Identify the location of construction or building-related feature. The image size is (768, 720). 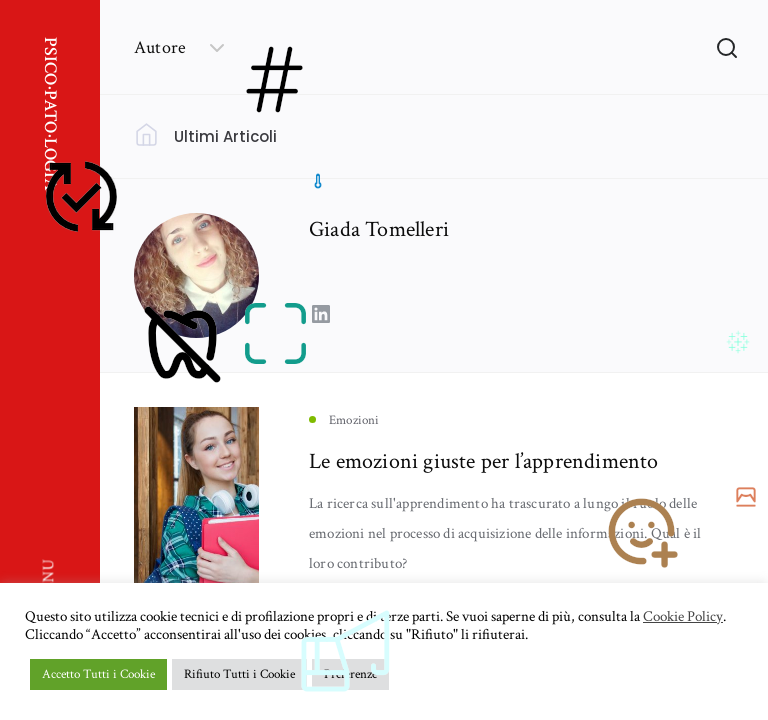
(347, 656).